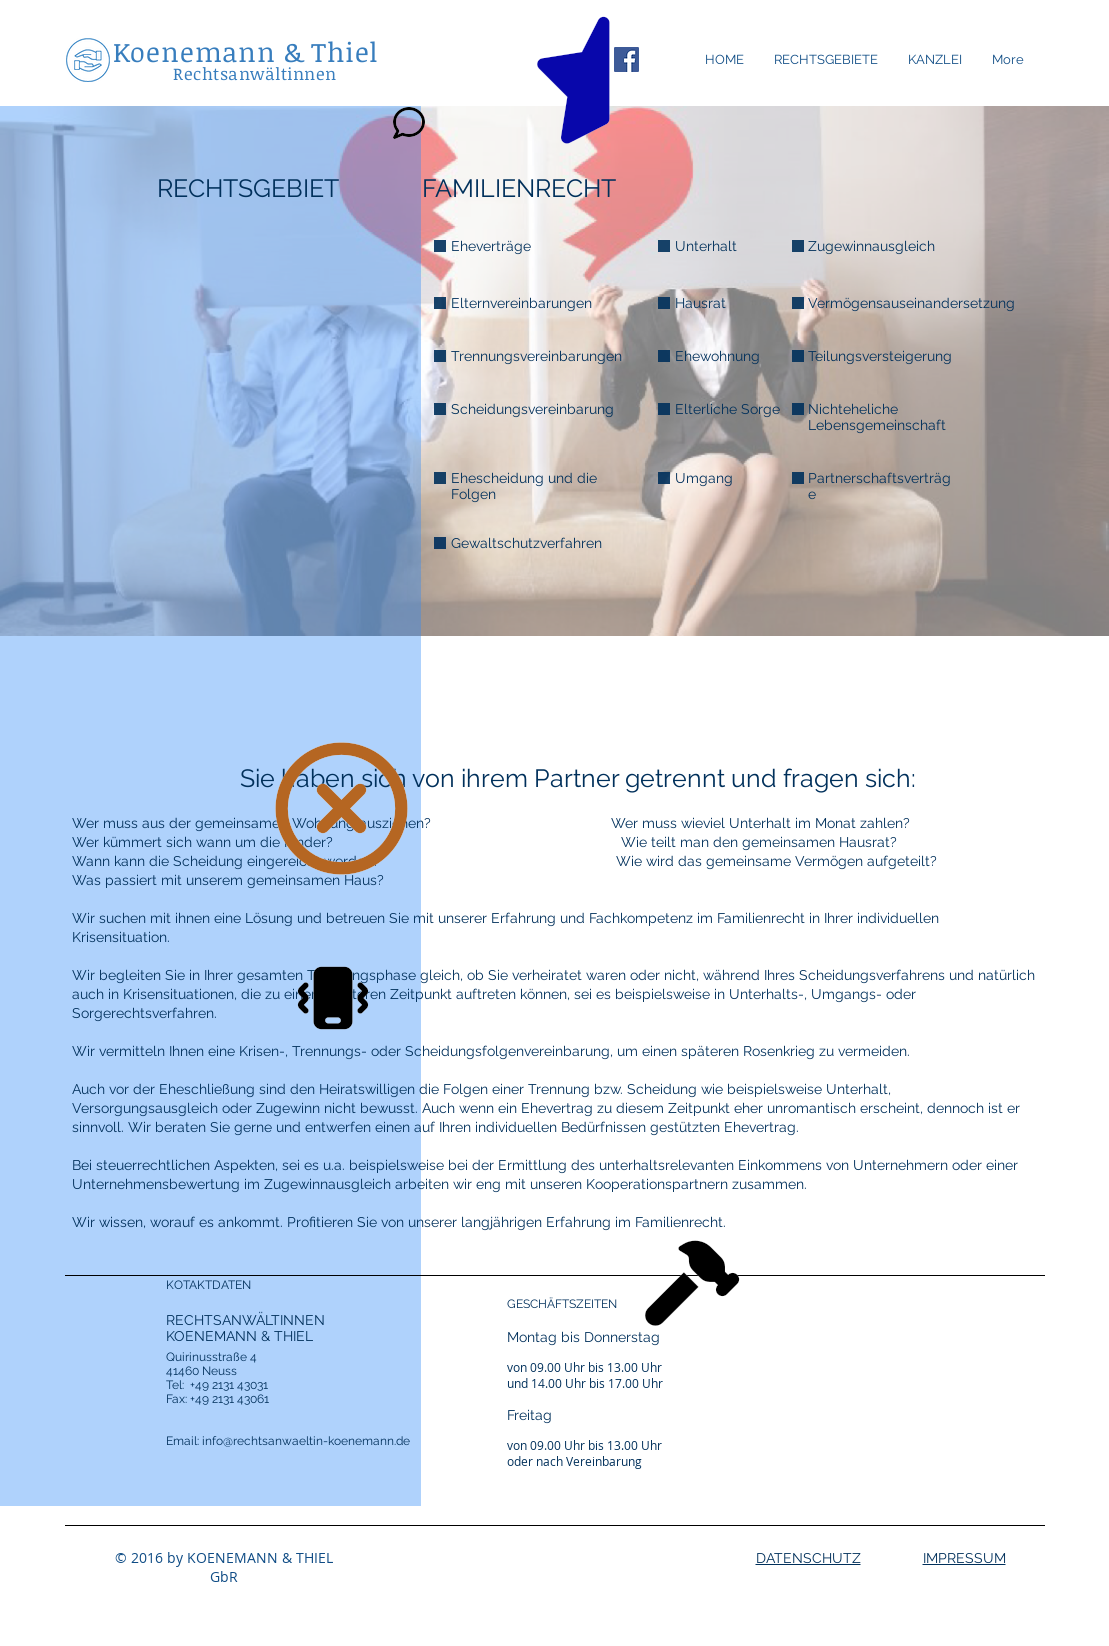  What do you see at coordinates (341, 808) in the screenshot?
I see `close or dismiss a dialog` at bounding box center [341, 808].